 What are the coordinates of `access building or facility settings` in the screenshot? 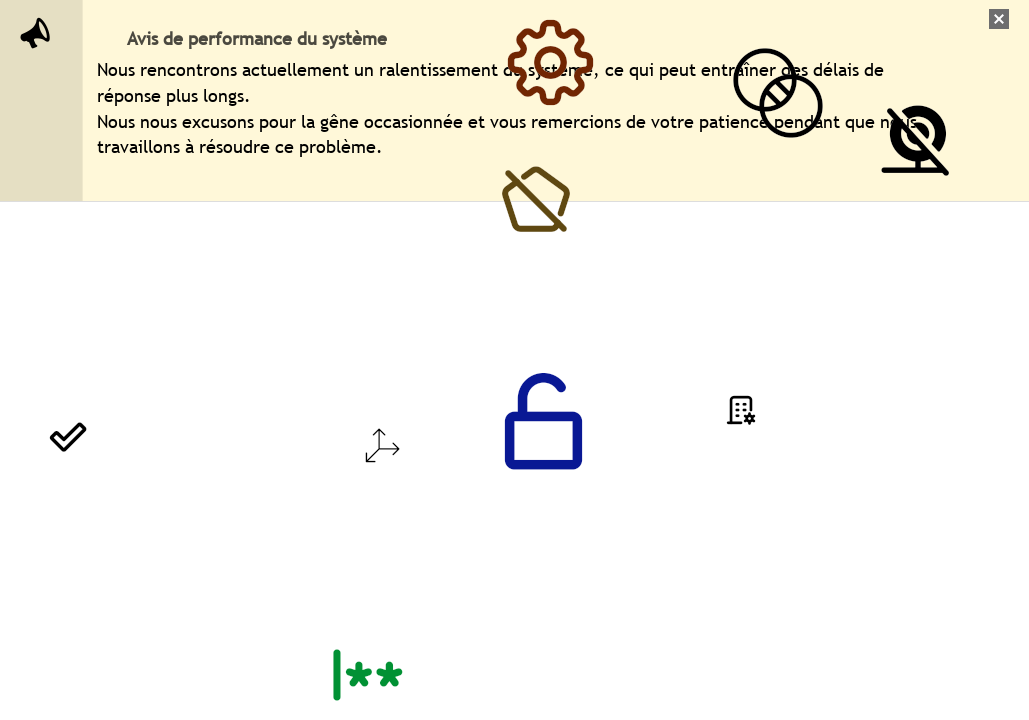 It's located at (741, 410).